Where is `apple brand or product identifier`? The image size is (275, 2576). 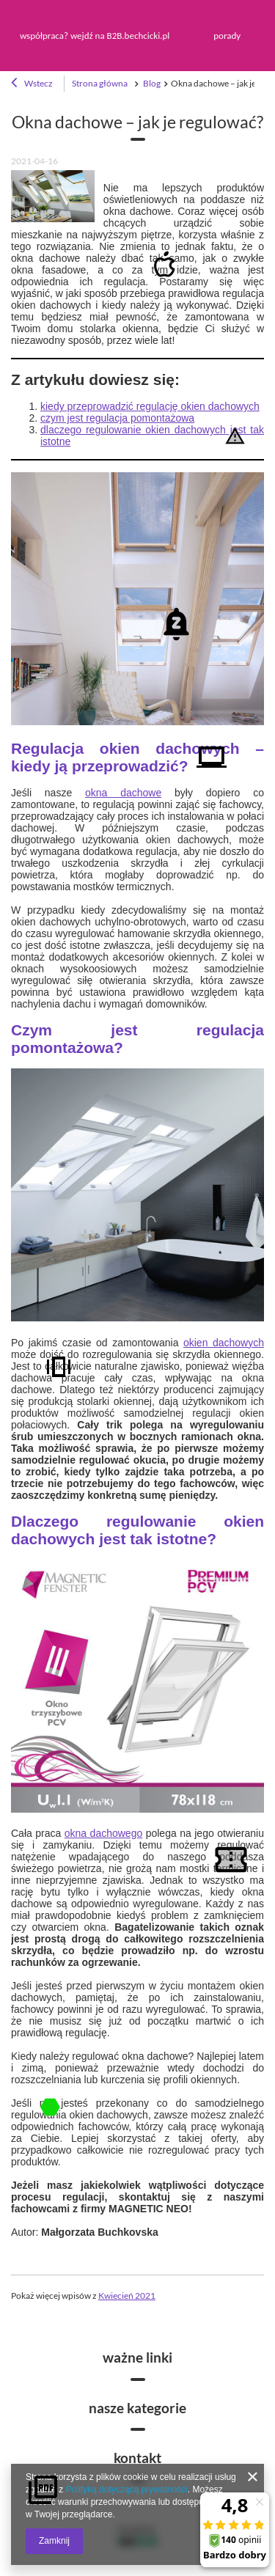 apple brand or product identifier is located at coordinates (165, 265).